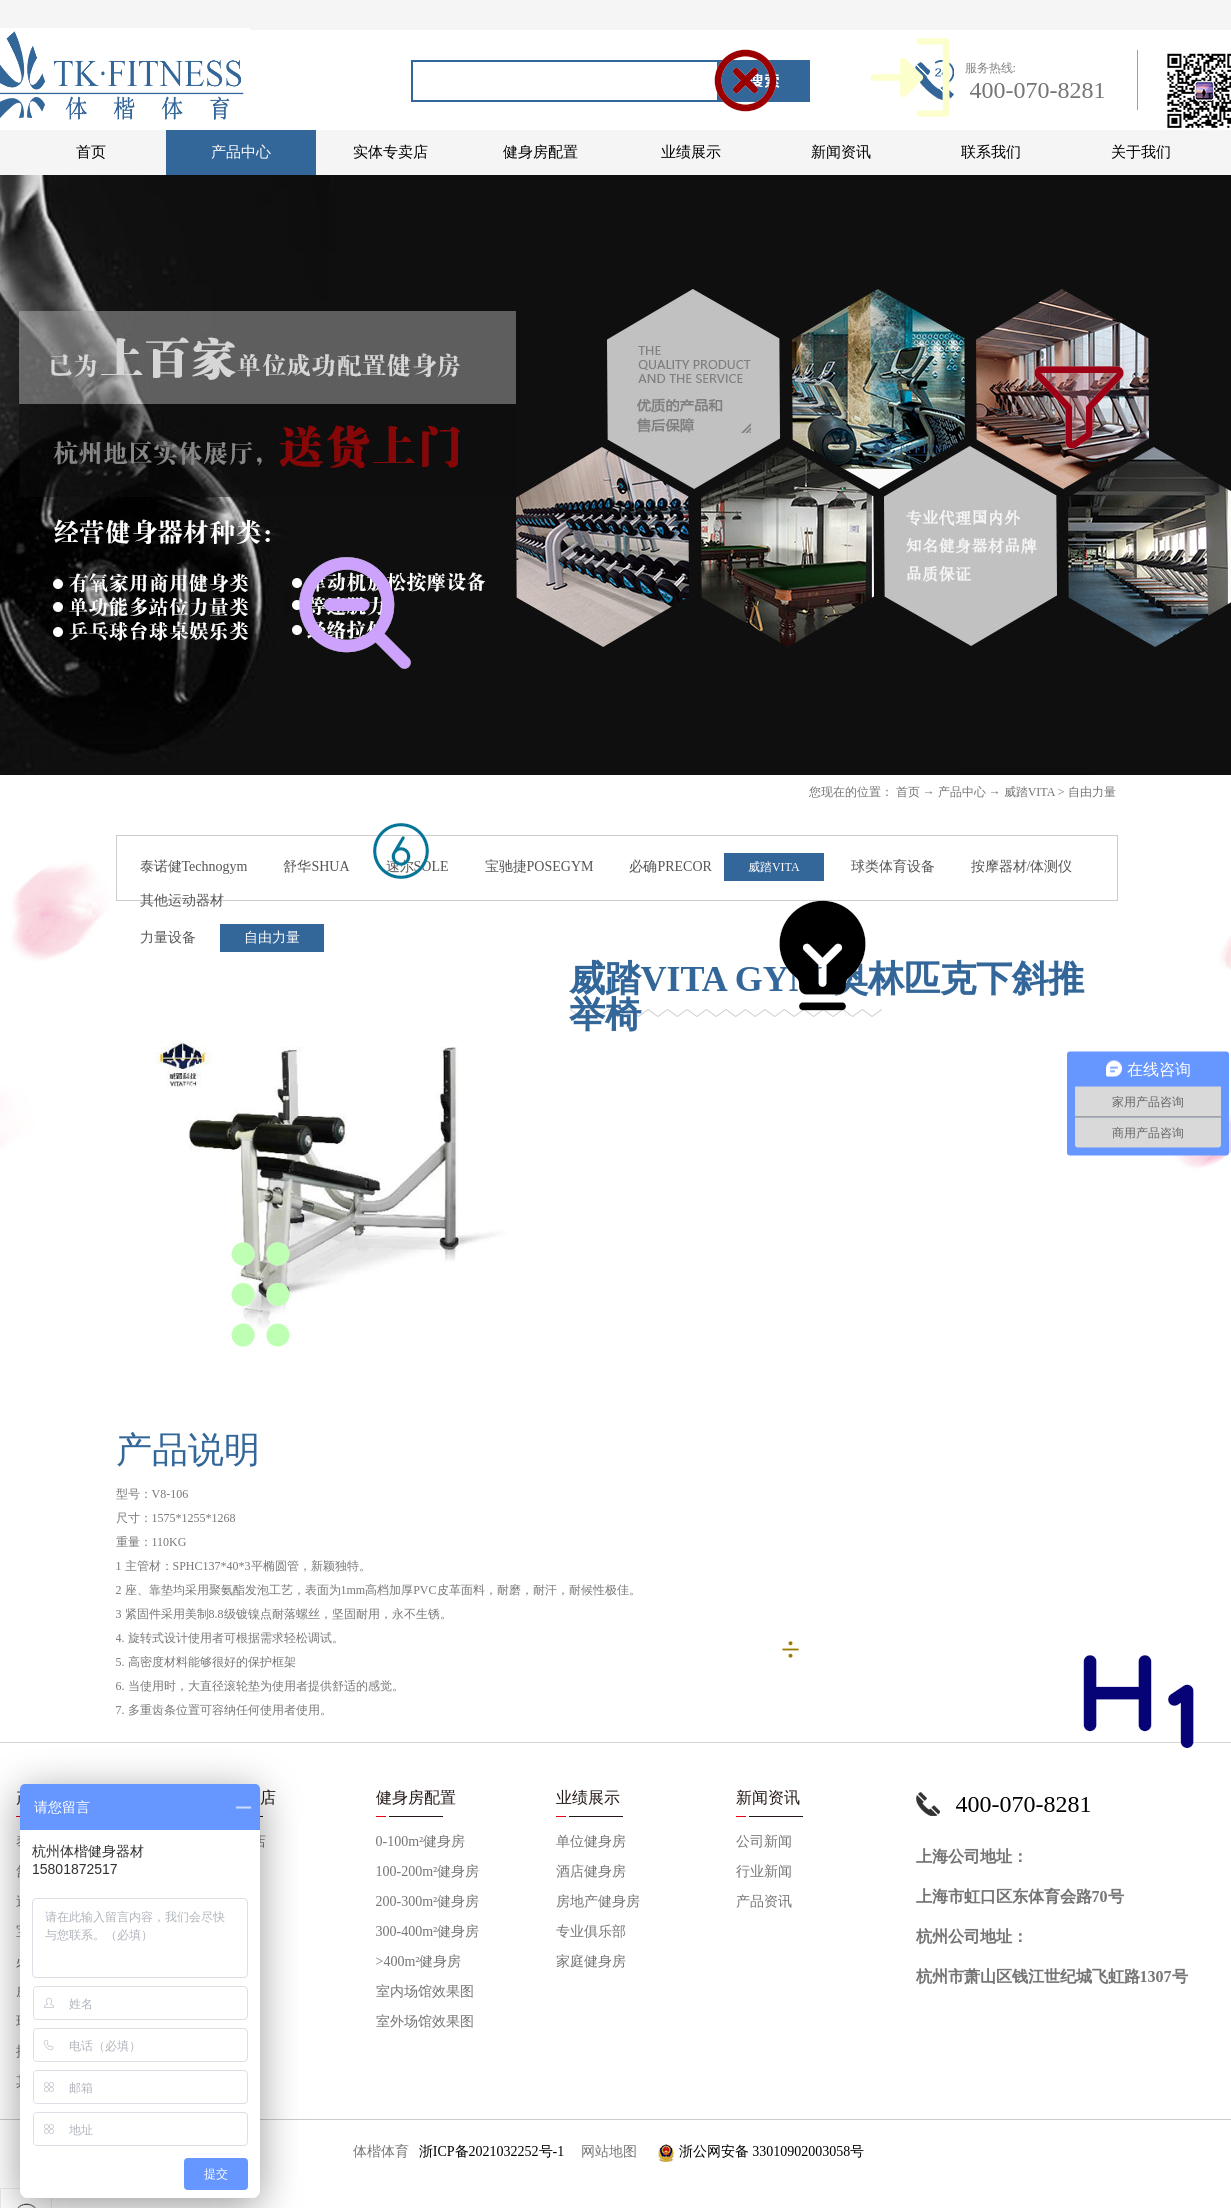 The image size is (1231, 2208). I want to click on filter or sort content, so click(1079, 404).